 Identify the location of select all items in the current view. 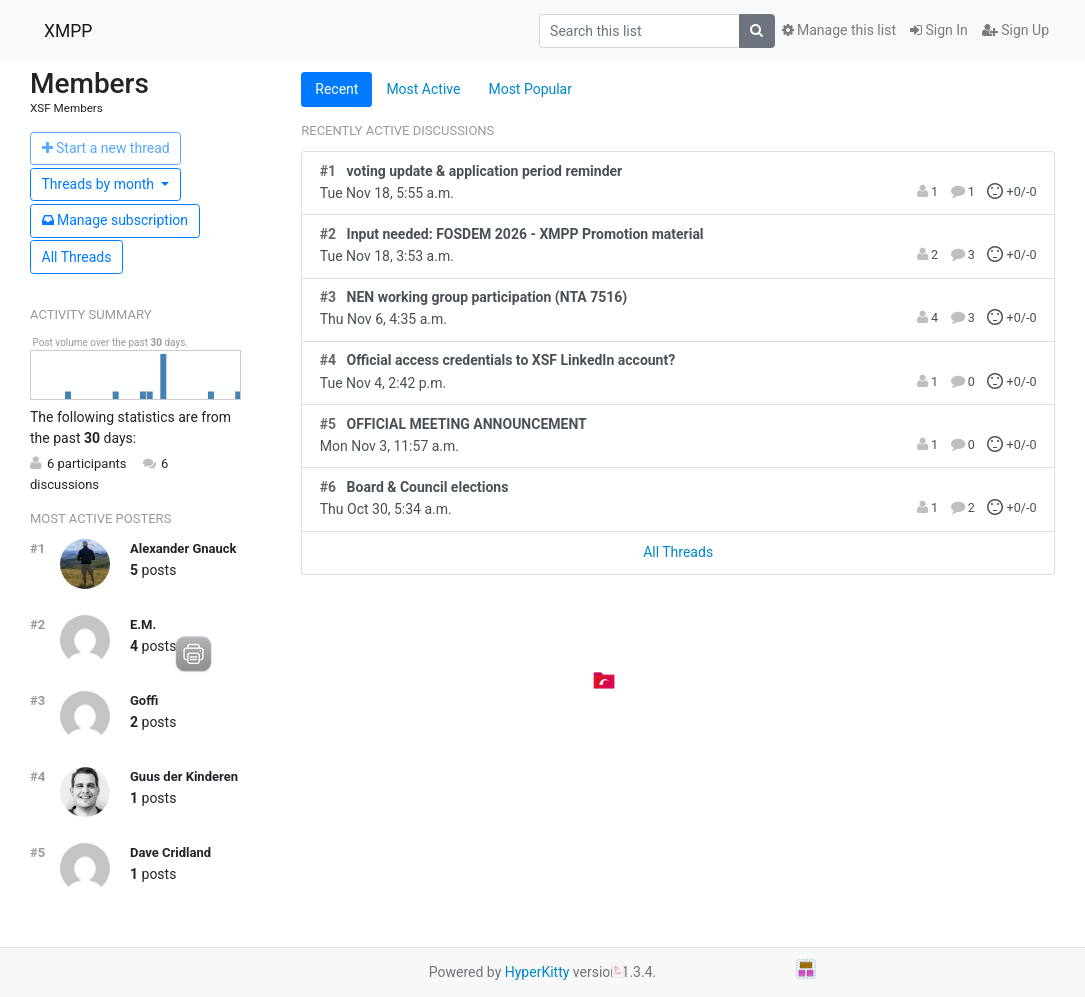
(806, 969).